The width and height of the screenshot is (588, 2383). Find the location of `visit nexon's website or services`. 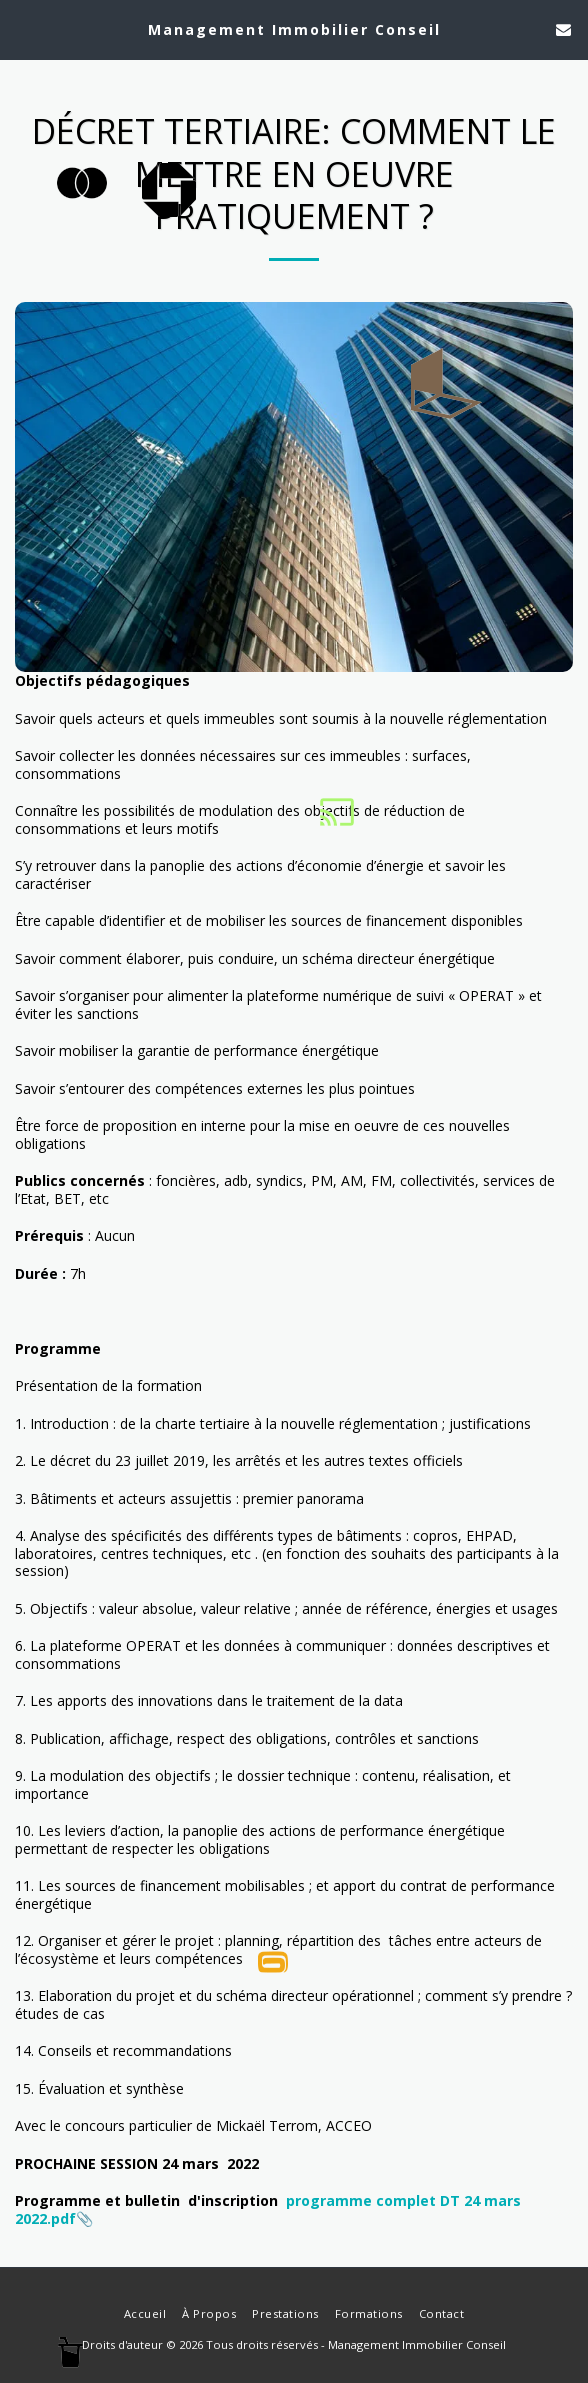

visit nexon's website or services is located at coordinates (446, 383).